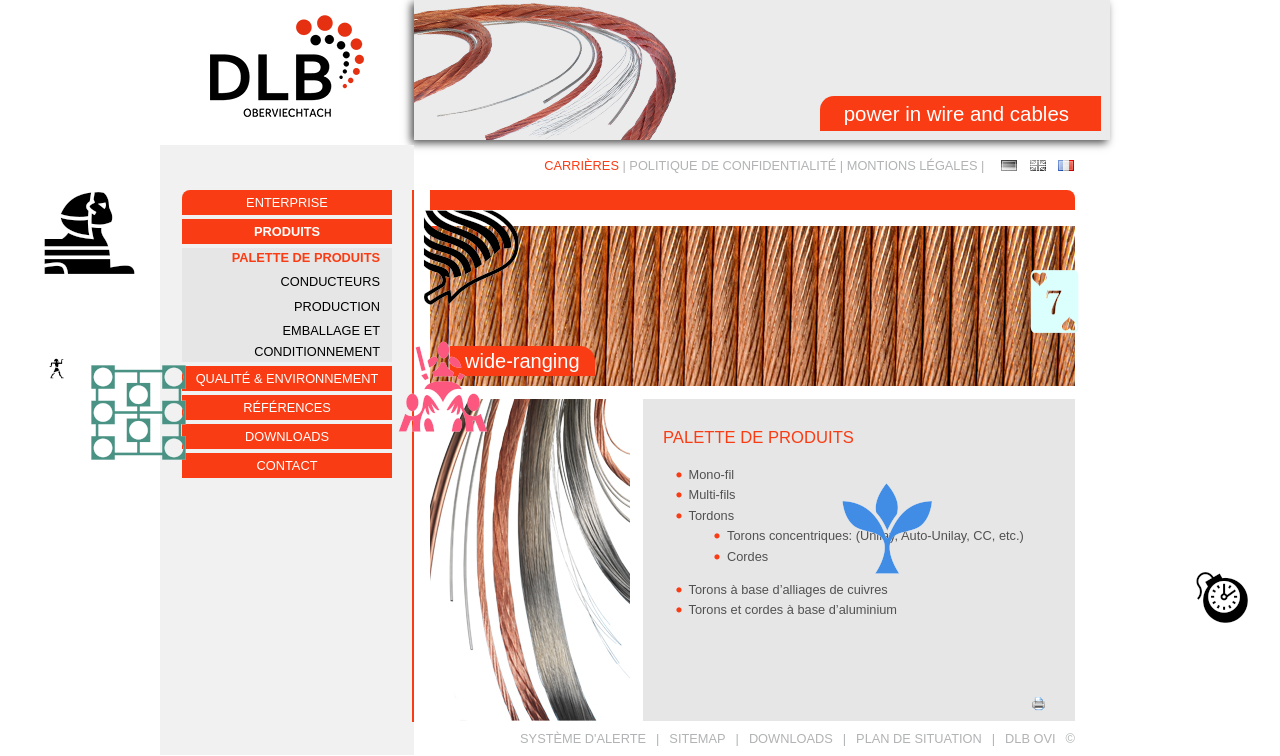 The height and width of the screenshot is (756, 1280). What do you see at coordinates (56, 368) in the screenshot?
I see `select egyptian or ancient egypt theme` at bounding box center [56, 368].